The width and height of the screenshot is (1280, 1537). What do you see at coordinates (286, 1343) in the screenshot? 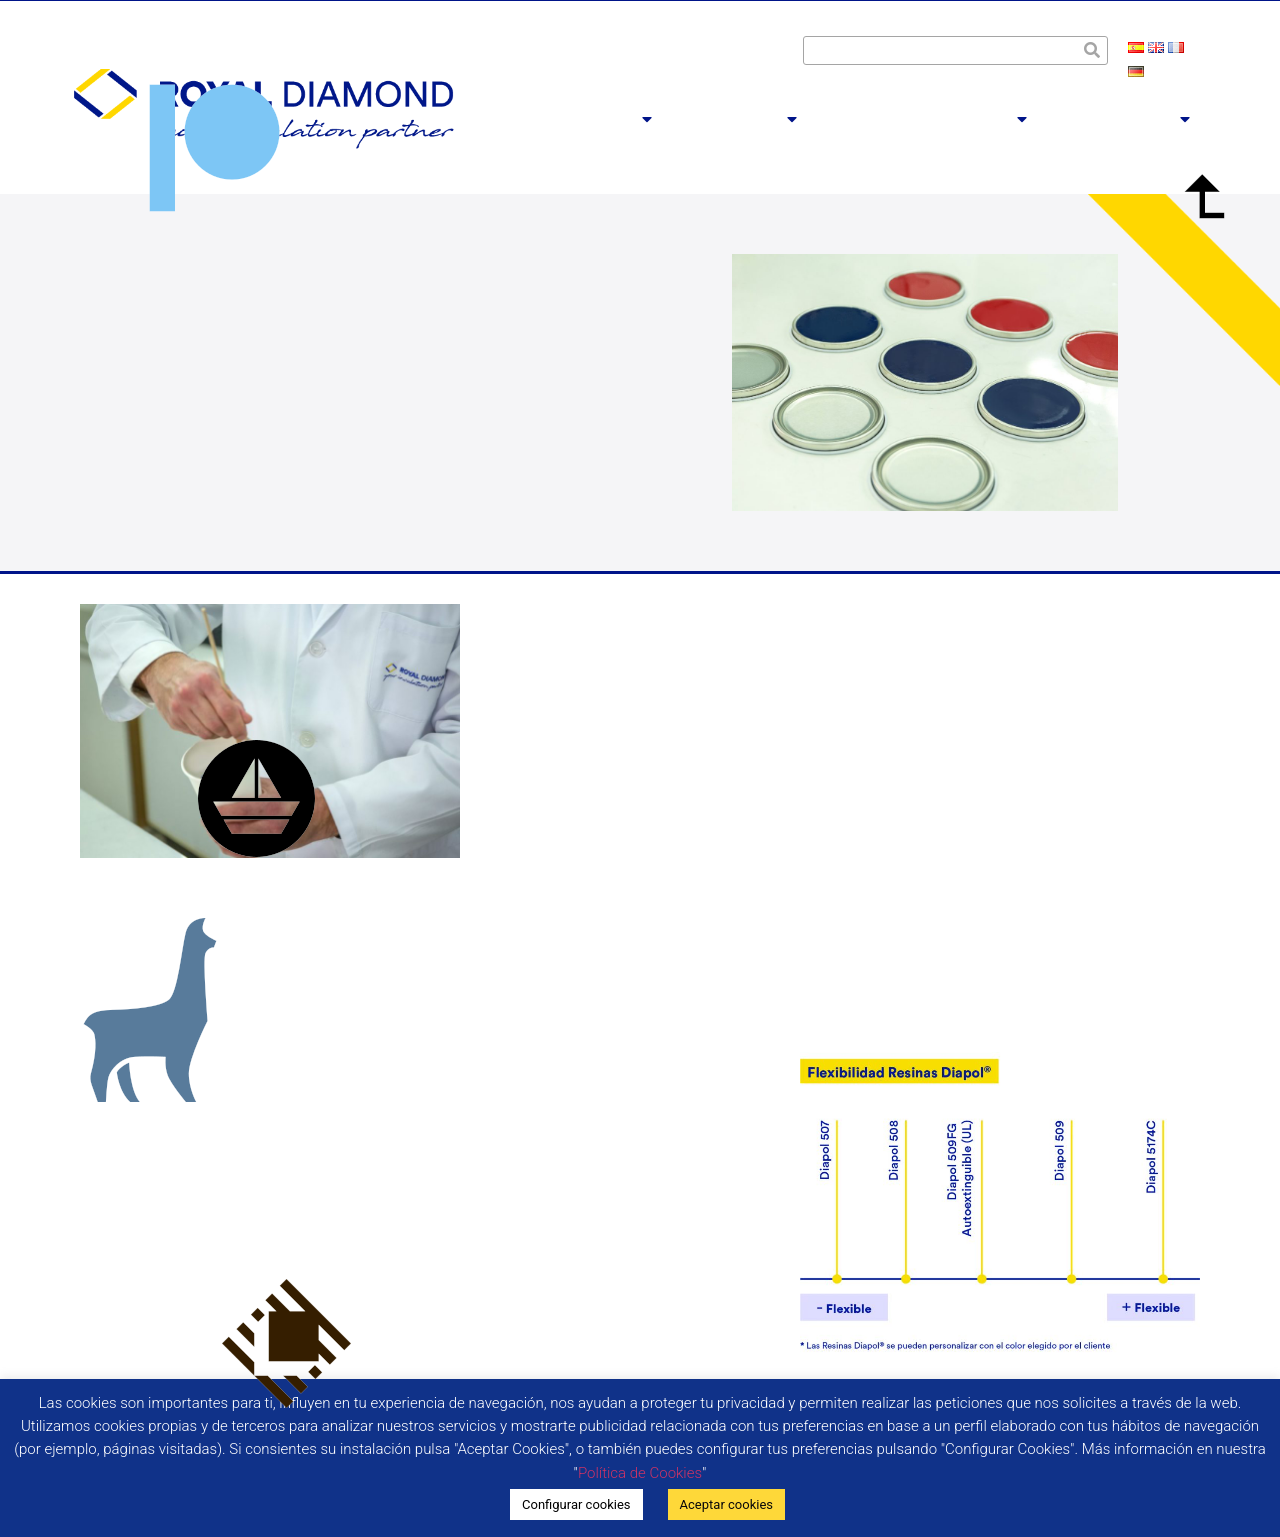
I see `open raycast app` at bounding box center [286, 1343].